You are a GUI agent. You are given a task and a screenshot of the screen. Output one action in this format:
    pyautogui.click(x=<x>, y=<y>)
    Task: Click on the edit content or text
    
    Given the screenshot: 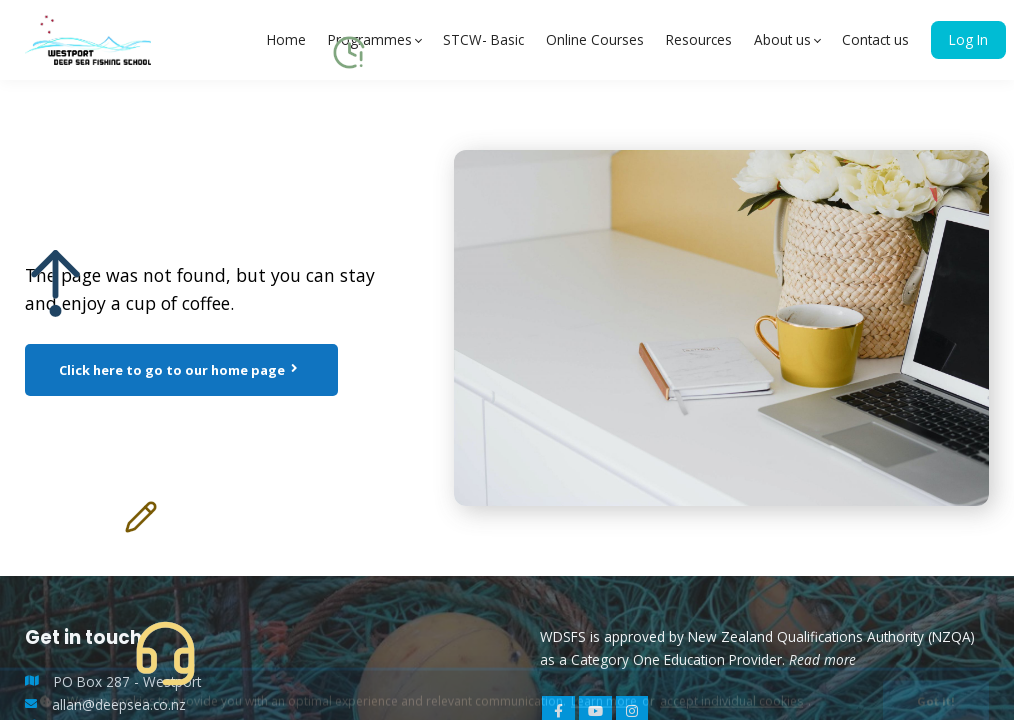 What is the action you would take?
    pyautogui.click(x=141, y=517)
    